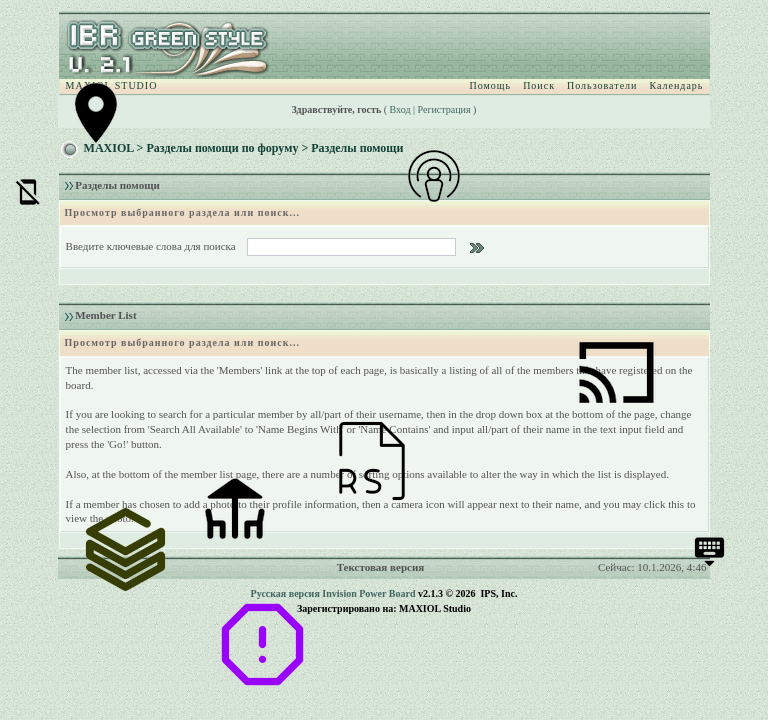 This screenshot has width=768, height=720. Describe the element at coordinates (96, 113) in the screenshot. I see `view current location on map` at that location.